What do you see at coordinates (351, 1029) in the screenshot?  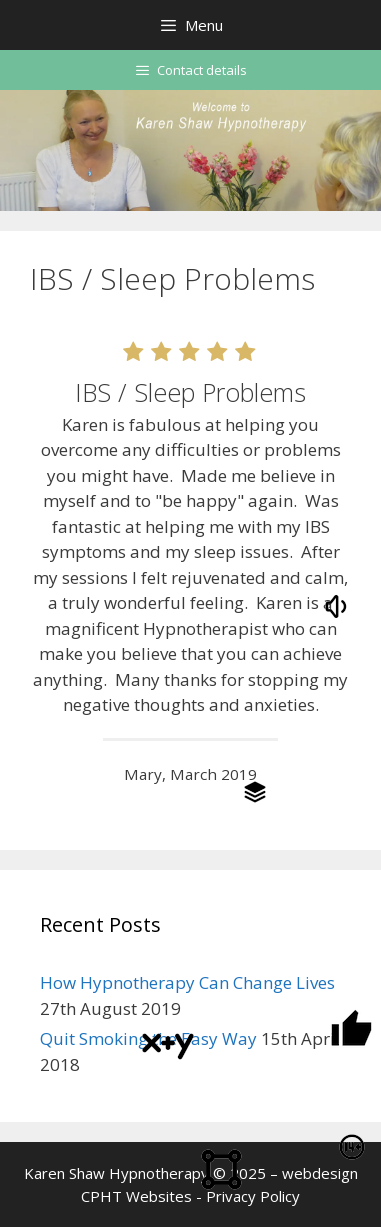 I see `like or upvote content` at bounding box center [351, 1029].